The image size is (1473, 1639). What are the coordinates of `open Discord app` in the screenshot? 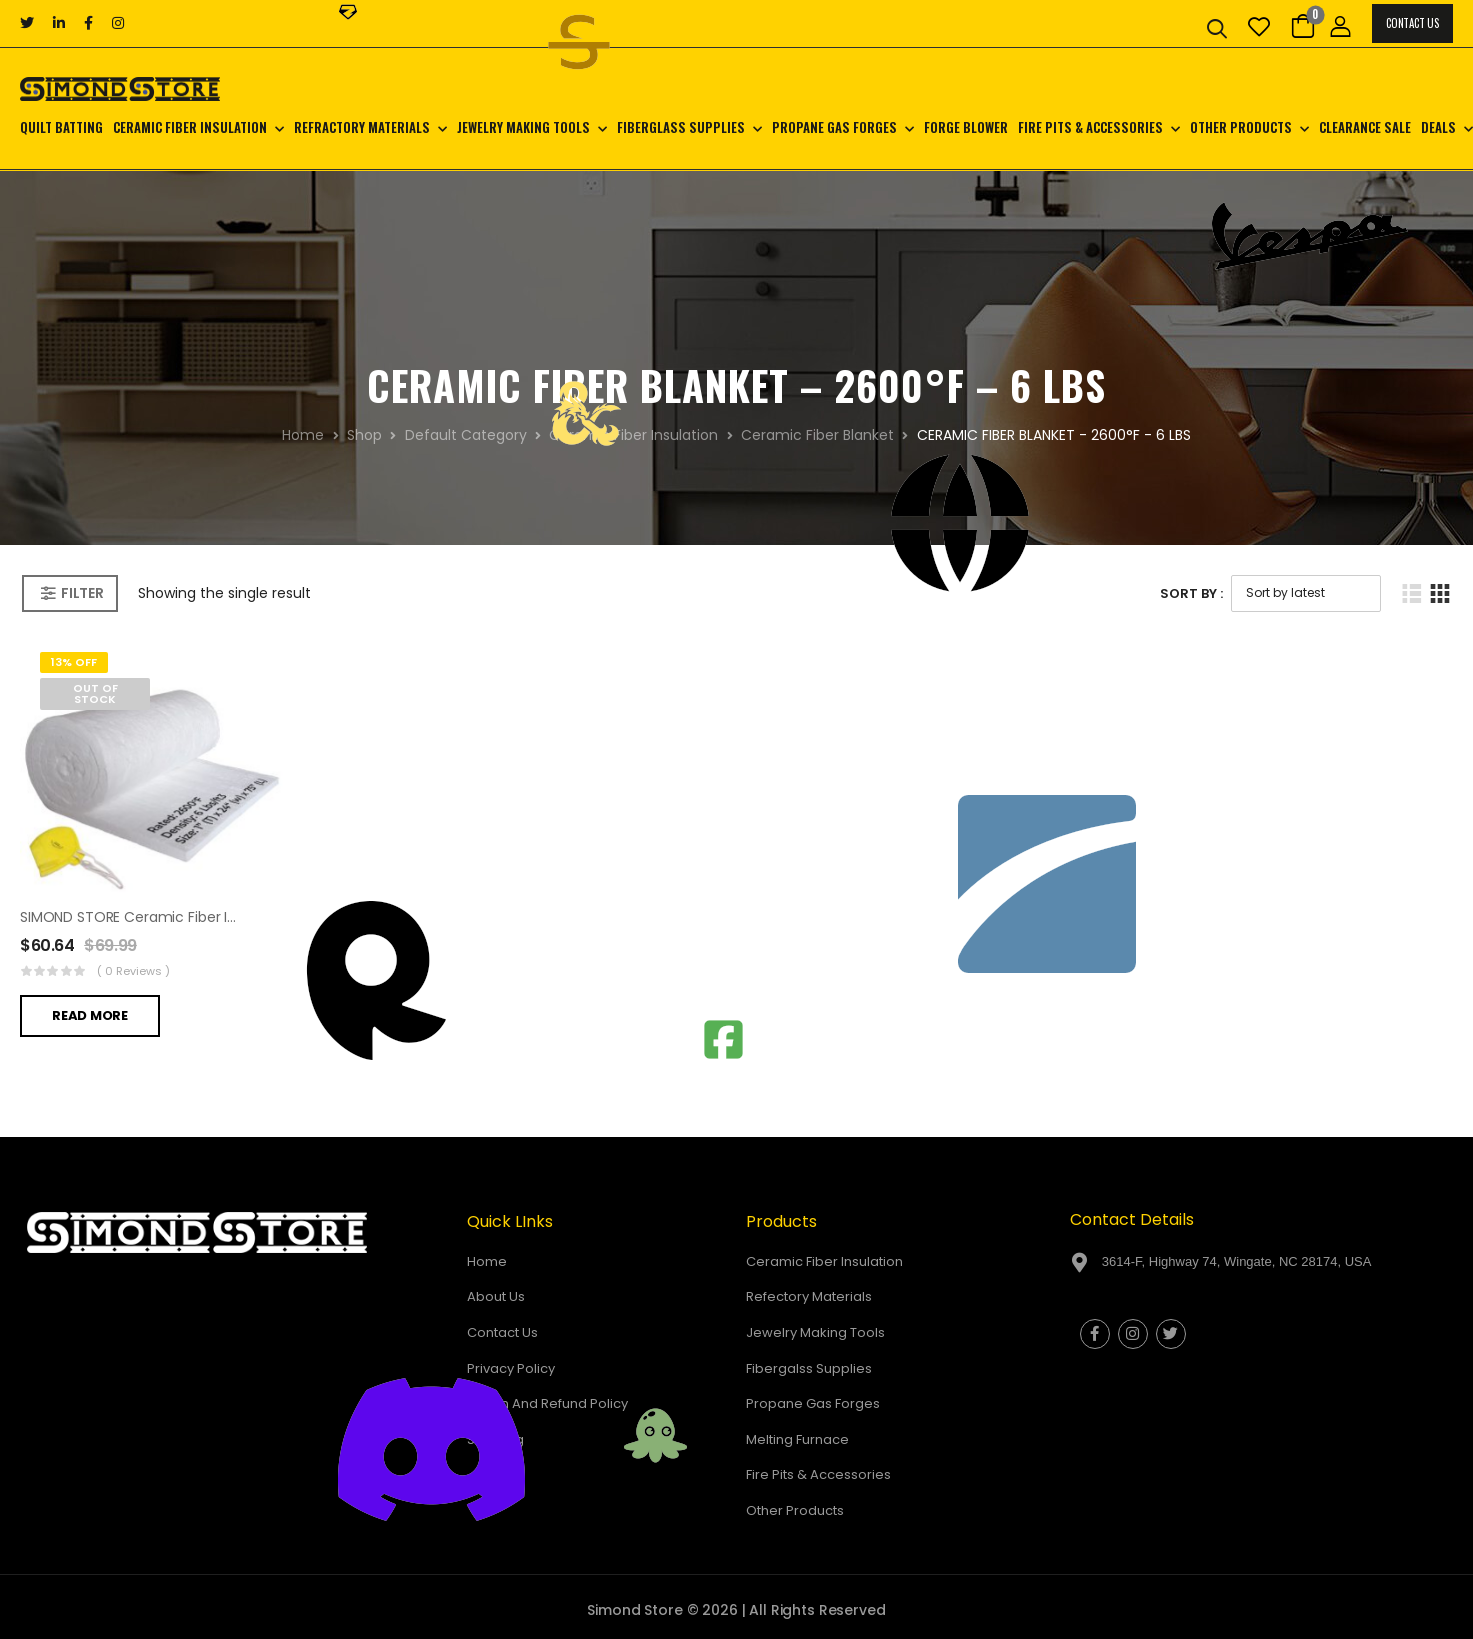 It's located at (431, 1449).